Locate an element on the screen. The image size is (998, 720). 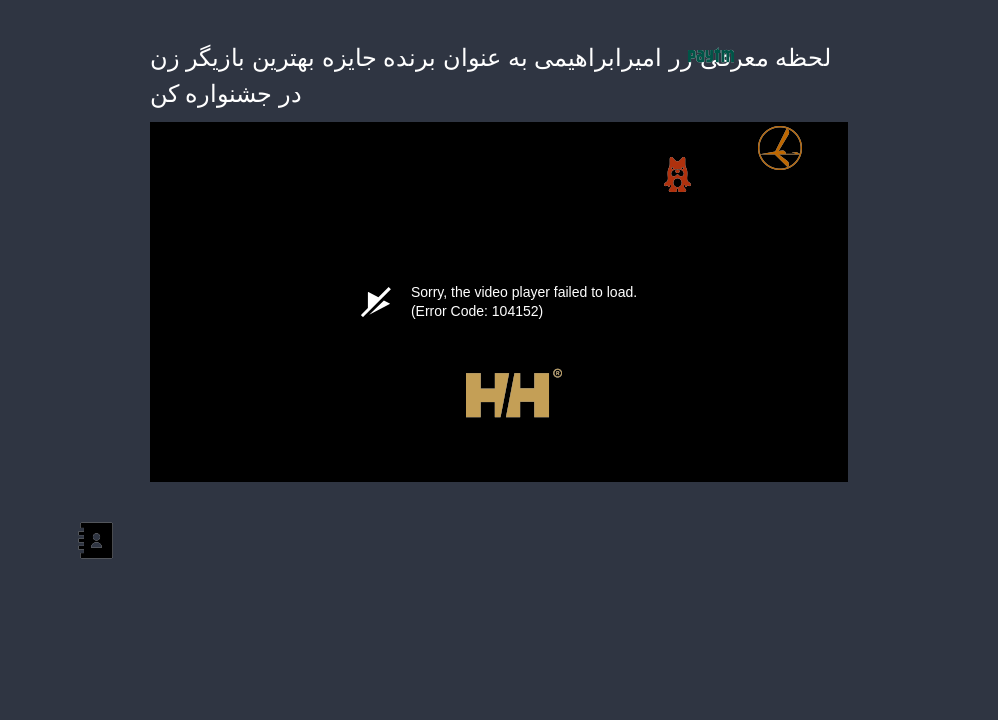
open your contacts list is located at coordinates (96, 540).